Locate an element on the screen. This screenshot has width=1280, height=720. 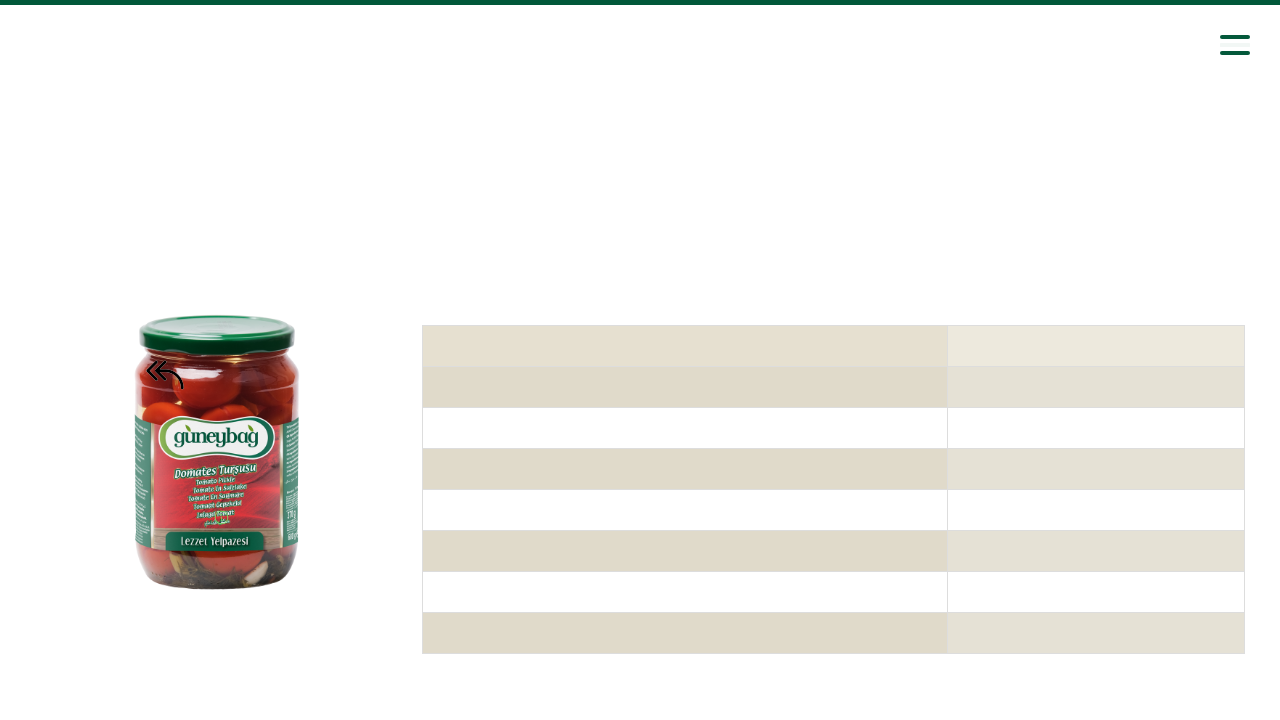
view more information or details is located at coordinates (221, 517).